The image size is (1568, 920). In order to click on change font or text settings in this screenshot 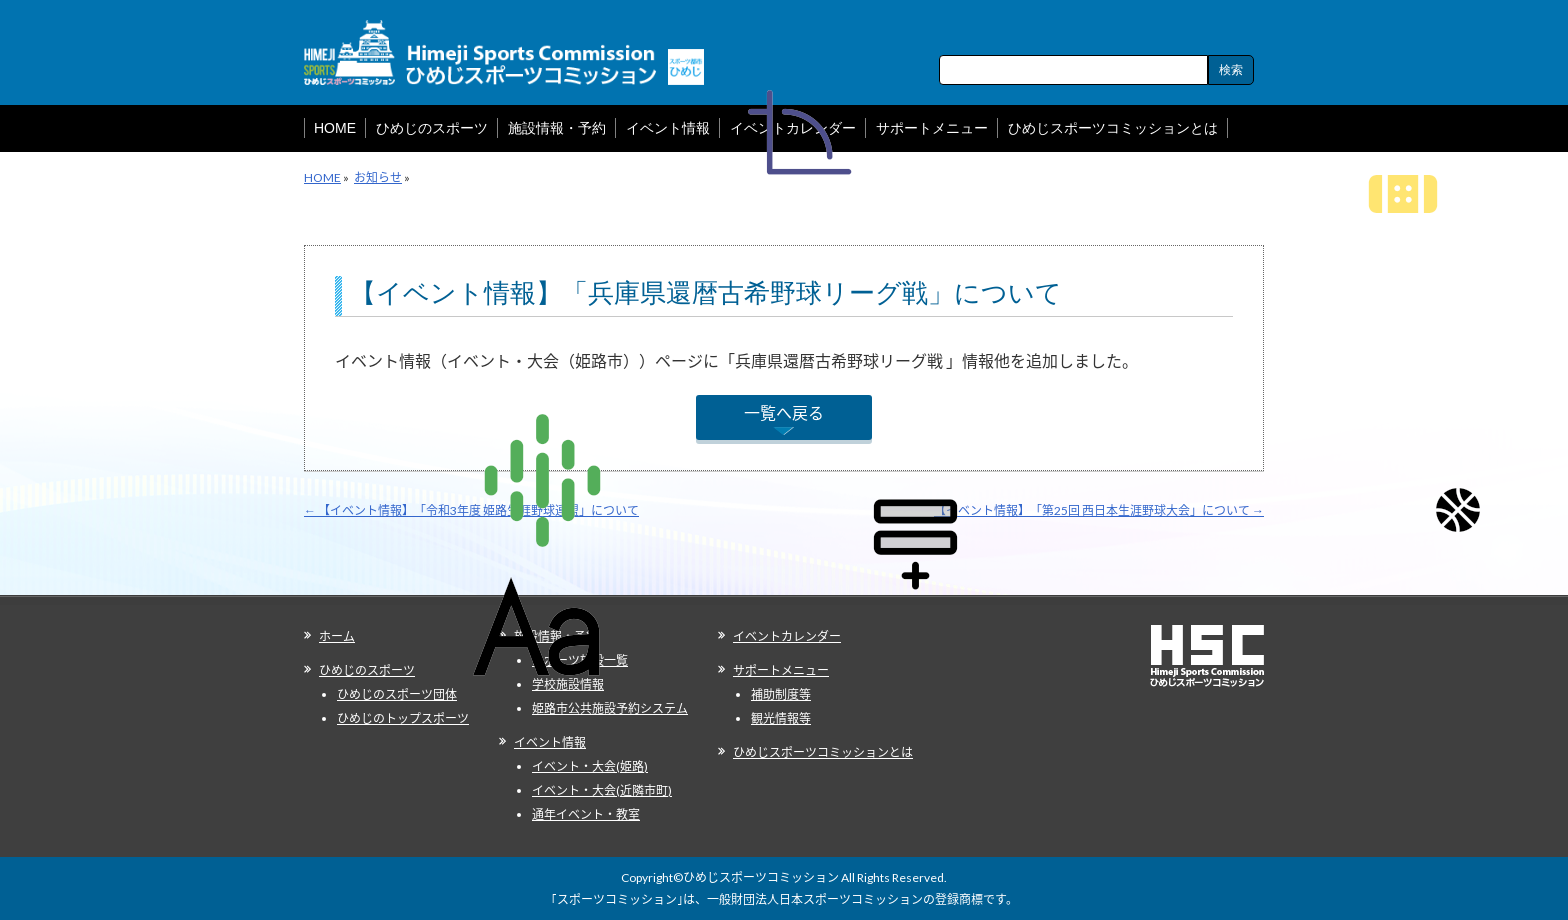, I will do `click(536, 629)`.